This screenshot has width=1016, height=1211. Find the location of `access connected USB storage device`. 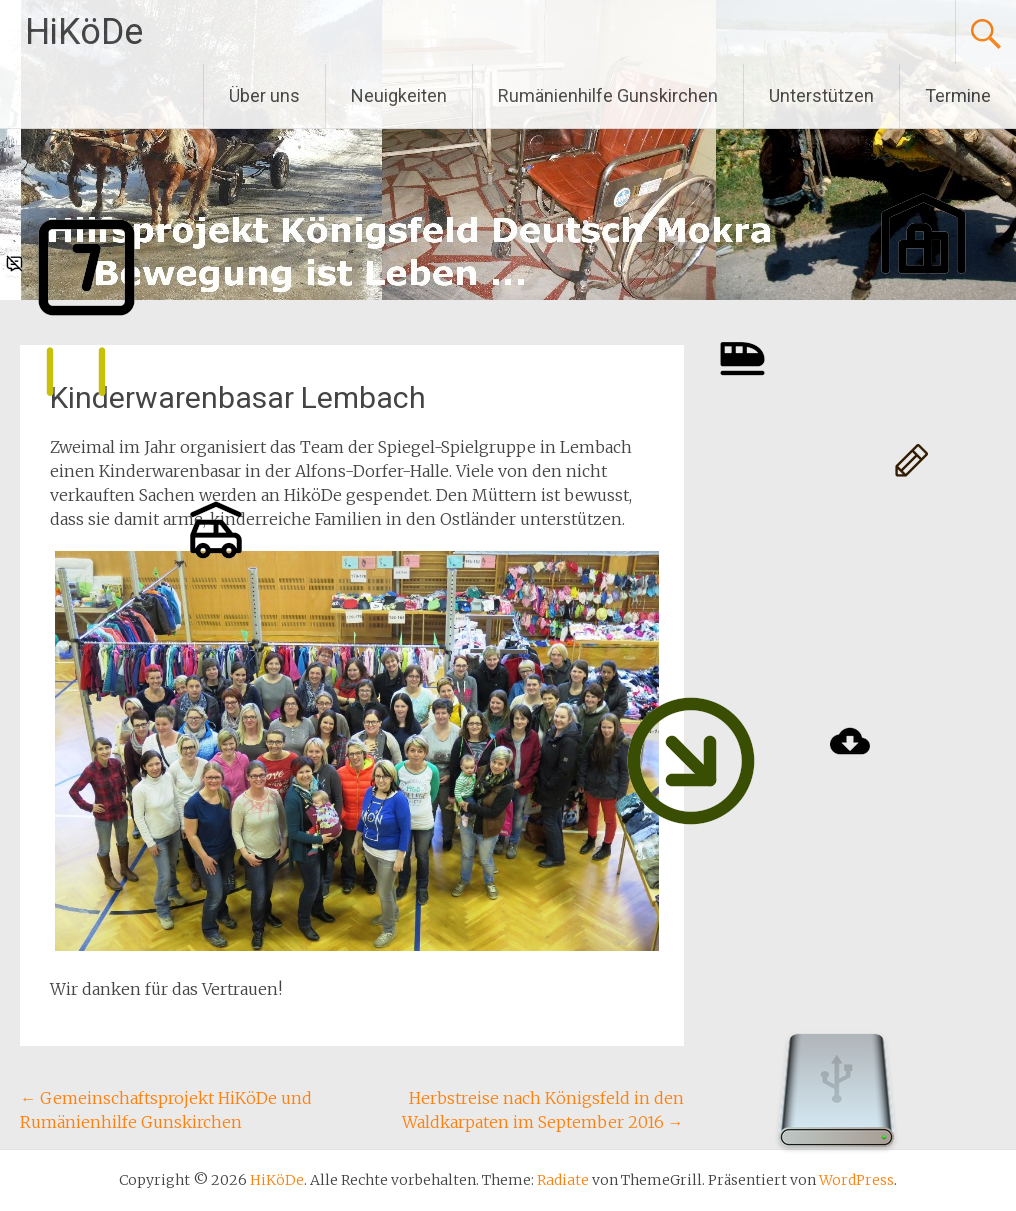

access connected USB storage device is located at coordinates (836, 1091).